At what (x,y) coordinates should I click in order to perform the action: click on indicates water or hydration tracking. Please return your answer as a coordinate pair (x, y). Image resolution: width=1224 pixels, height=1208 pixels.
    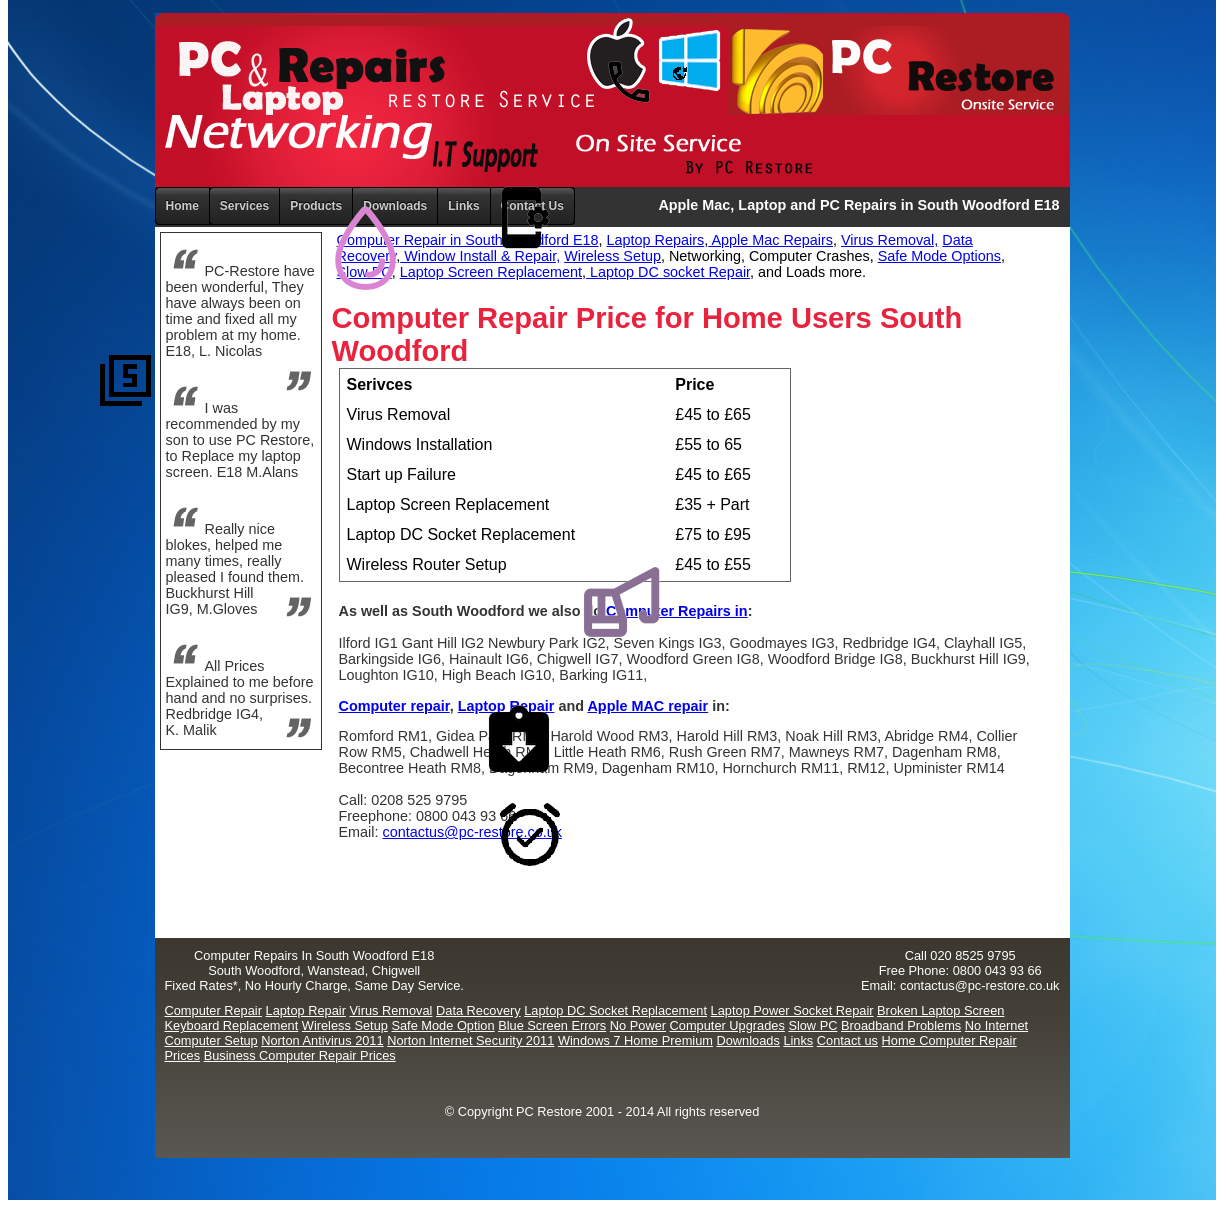
    Looking at the image, I should click on (365, 247).